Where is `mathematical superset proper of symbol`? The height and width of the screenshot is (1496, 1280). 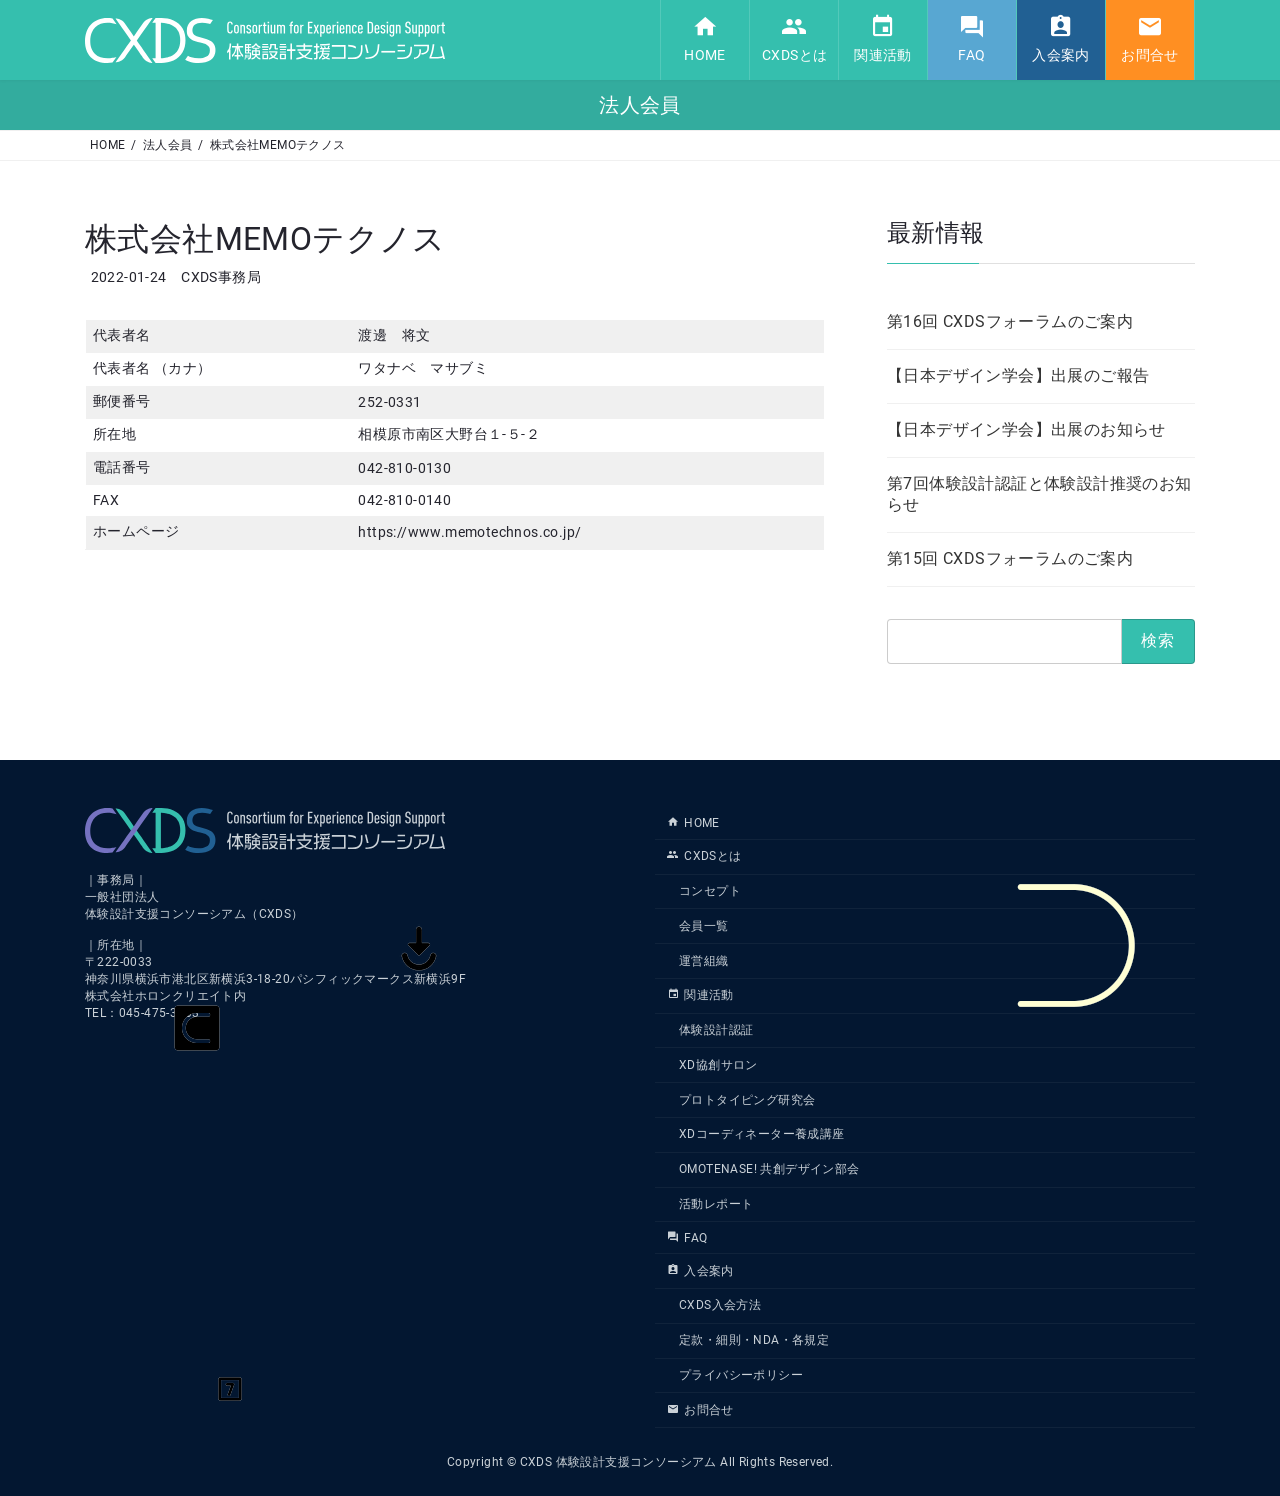
mathematical superset proper of symbol is located at coordinates (1067, 945).